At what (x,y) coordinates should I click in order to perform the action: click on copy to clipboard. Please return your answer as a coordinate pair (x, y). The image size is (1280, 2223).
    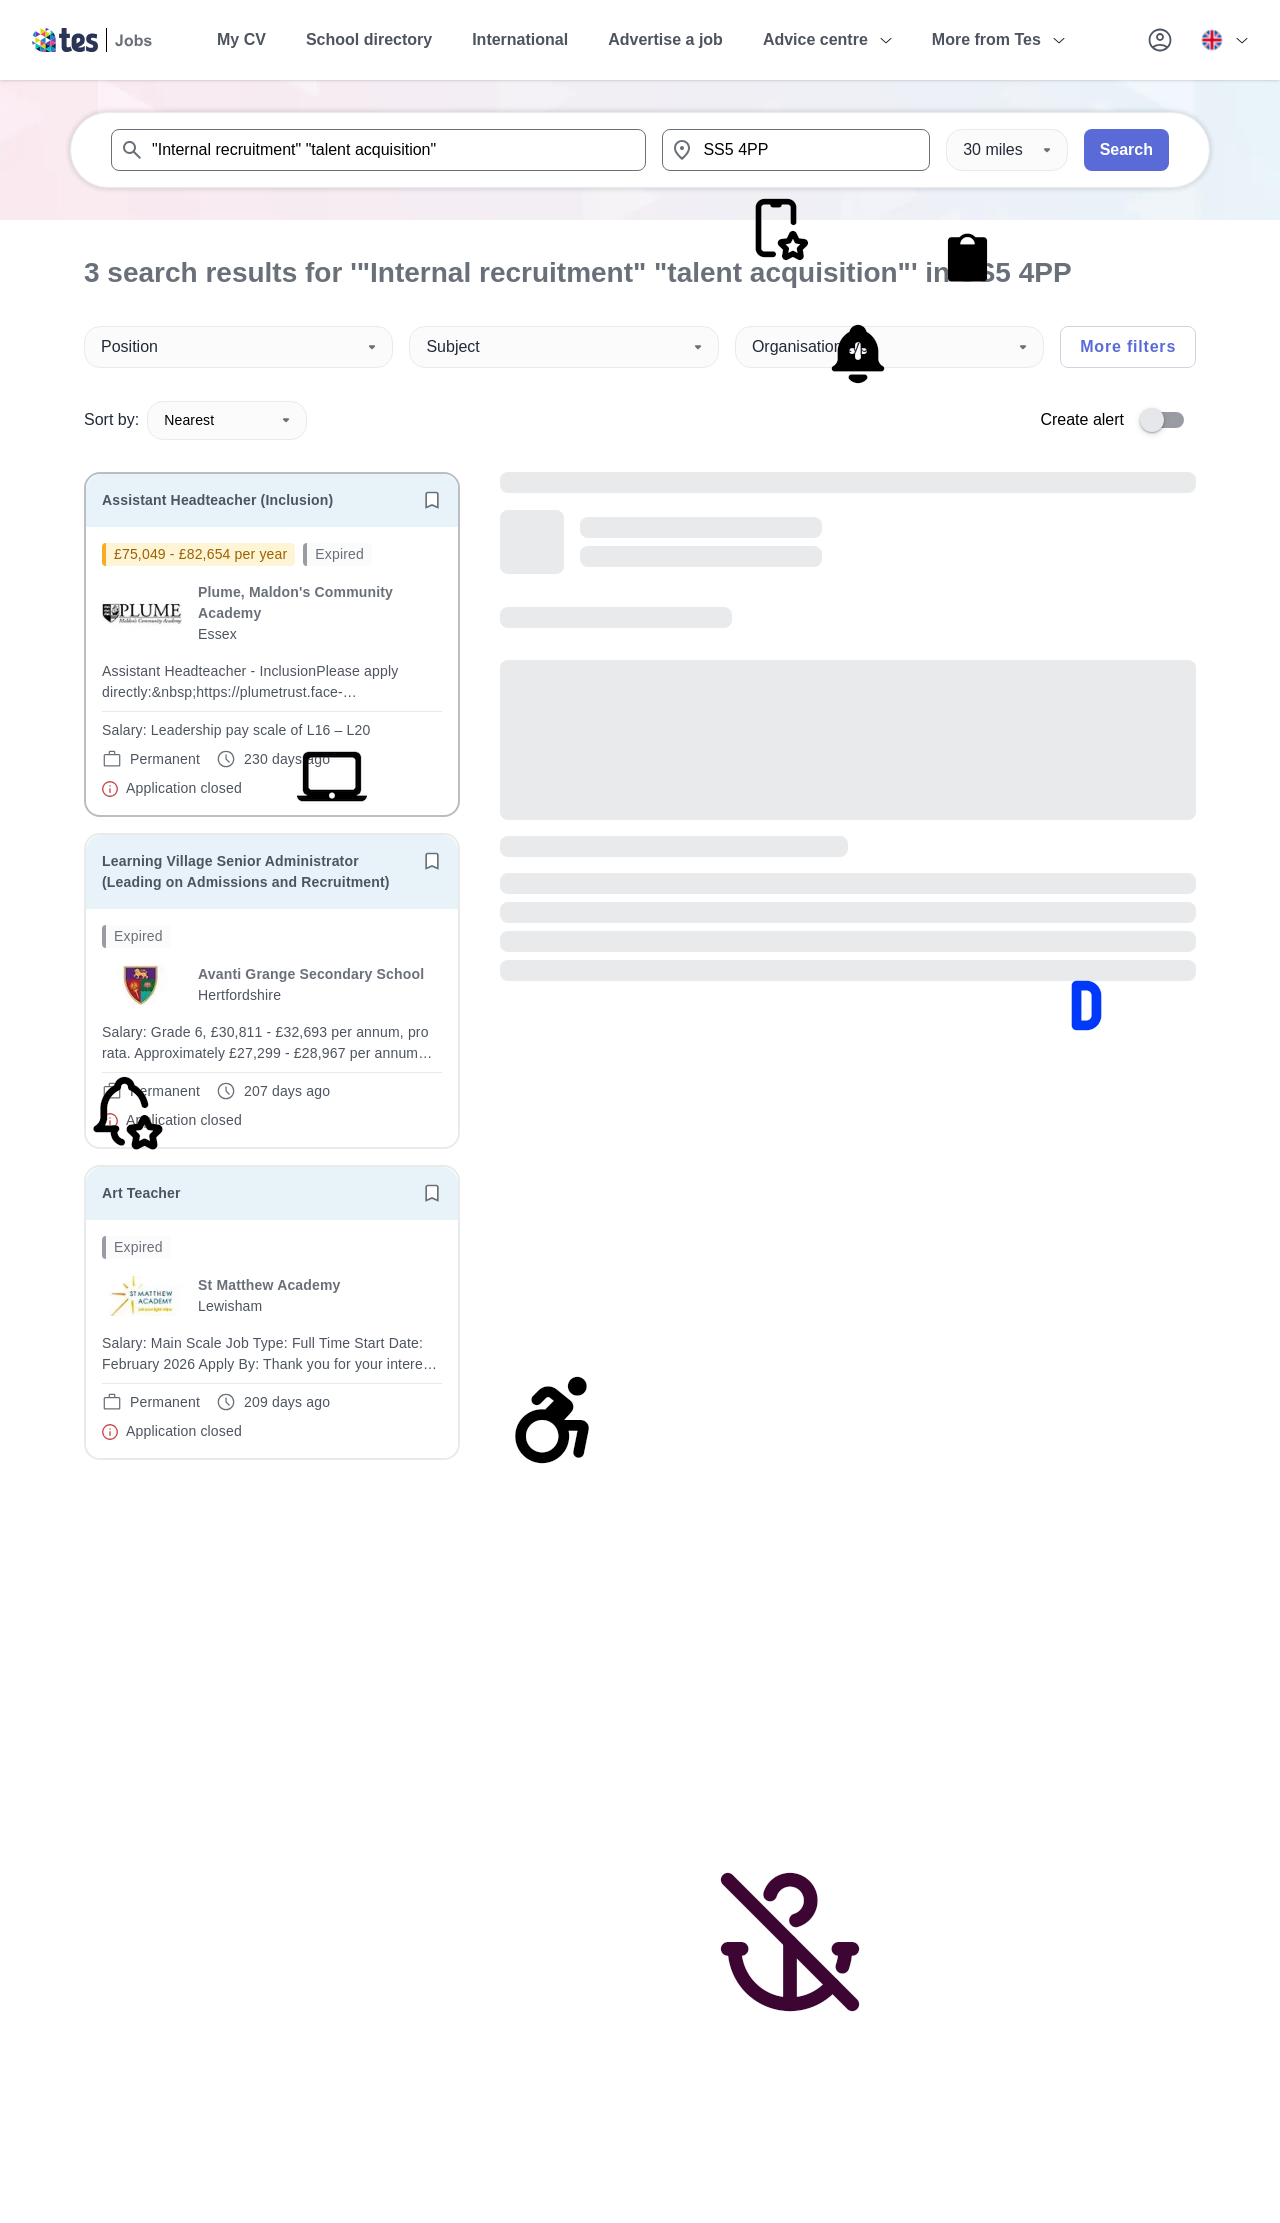
    Looking at the image, I should click on (967, 258).